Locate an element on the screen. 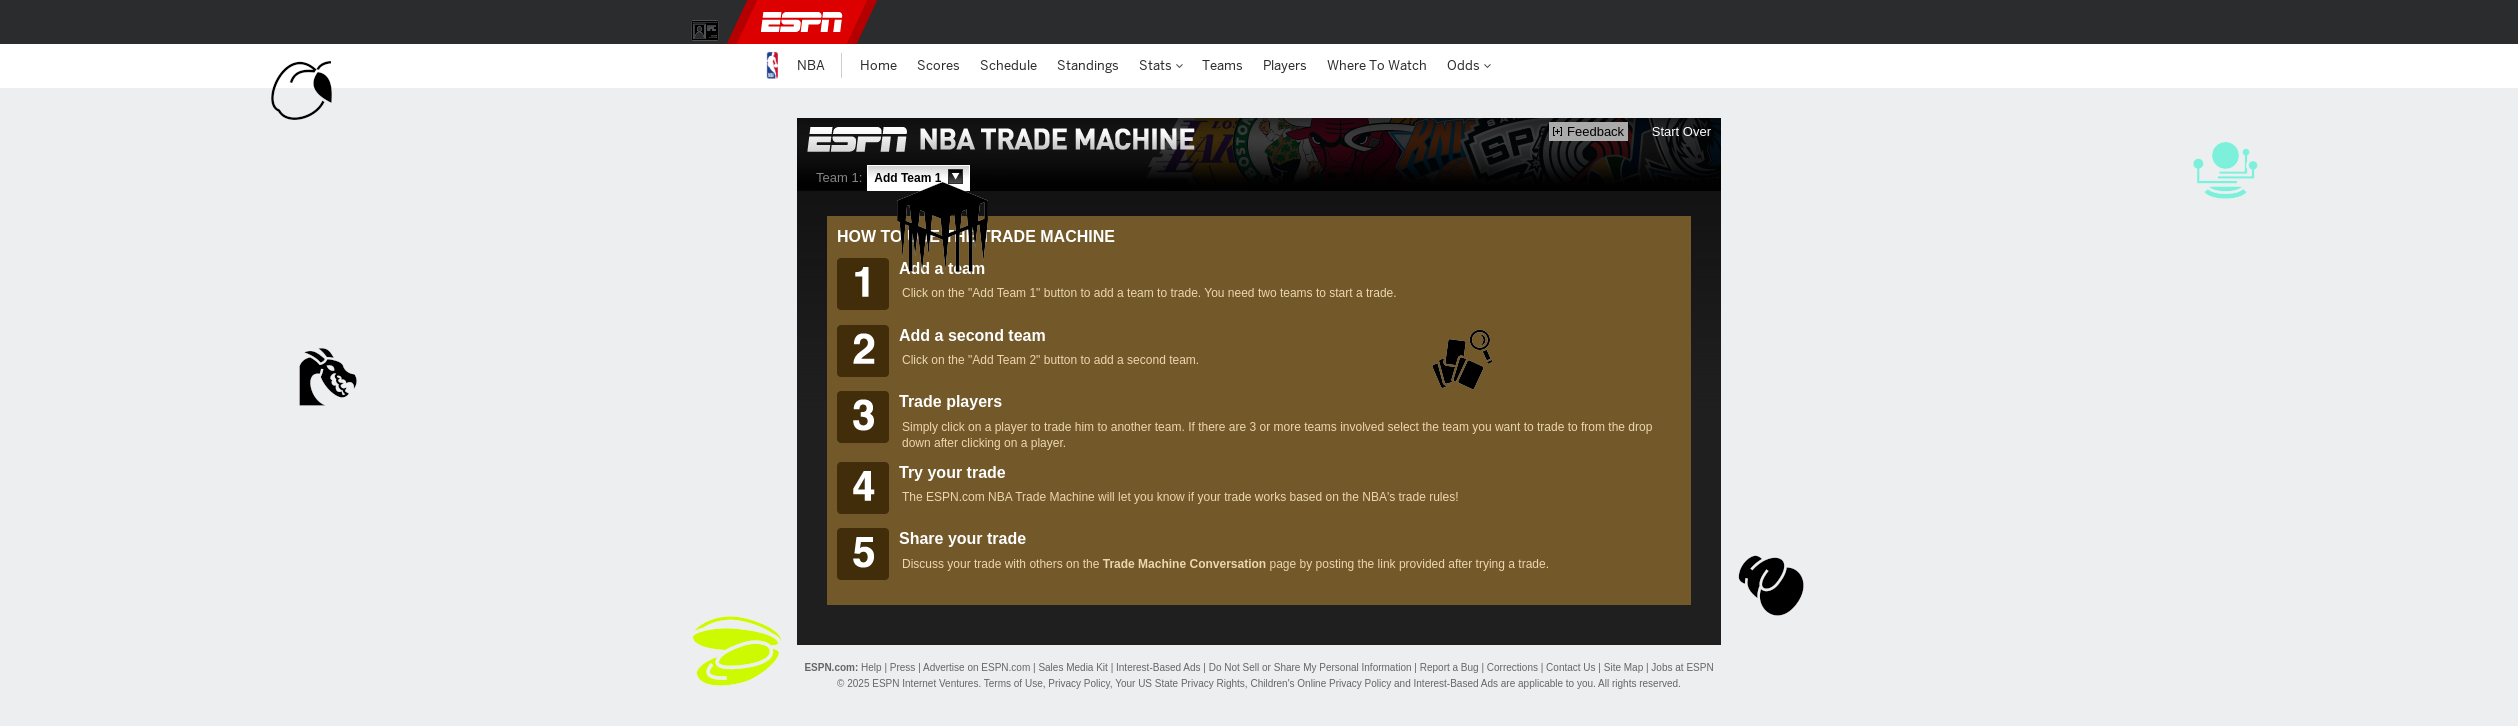  indicates a frozen or locked item in gameplay is located at coordinates (942, 226).